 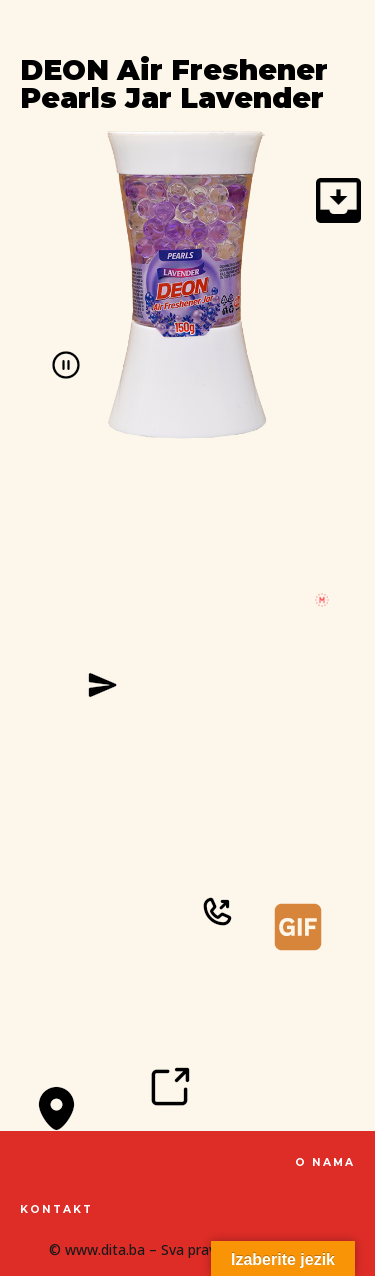 I want to click on open in a new window, so click(x=169, y=1087).